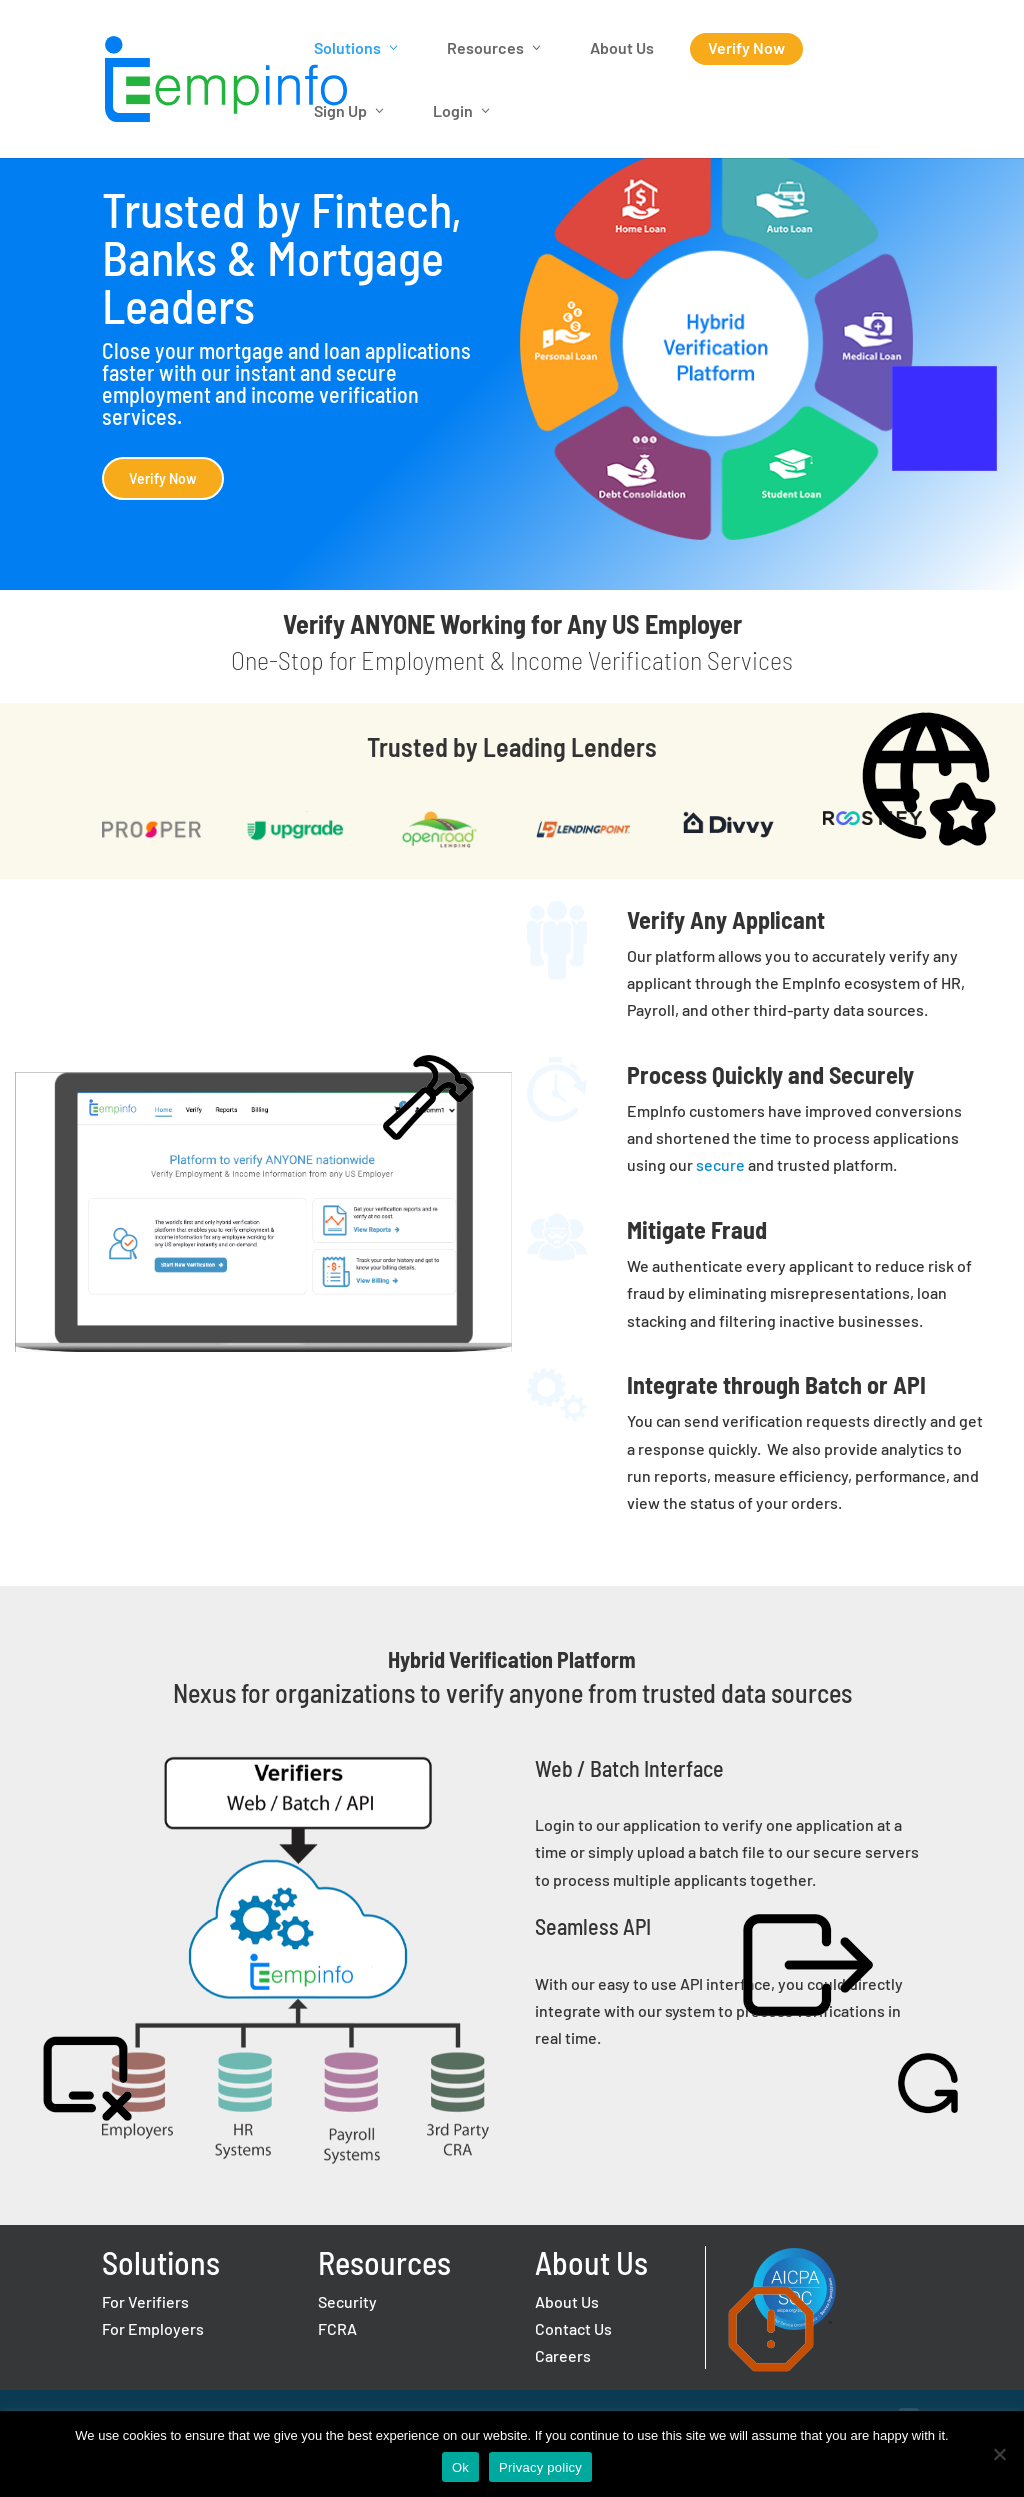 Image resolution: width=1024 pixels, height=2497 pixels. Describe the element at coordinates (428, 1097) in the screenshot. I see `access build or developer tools` at that location.